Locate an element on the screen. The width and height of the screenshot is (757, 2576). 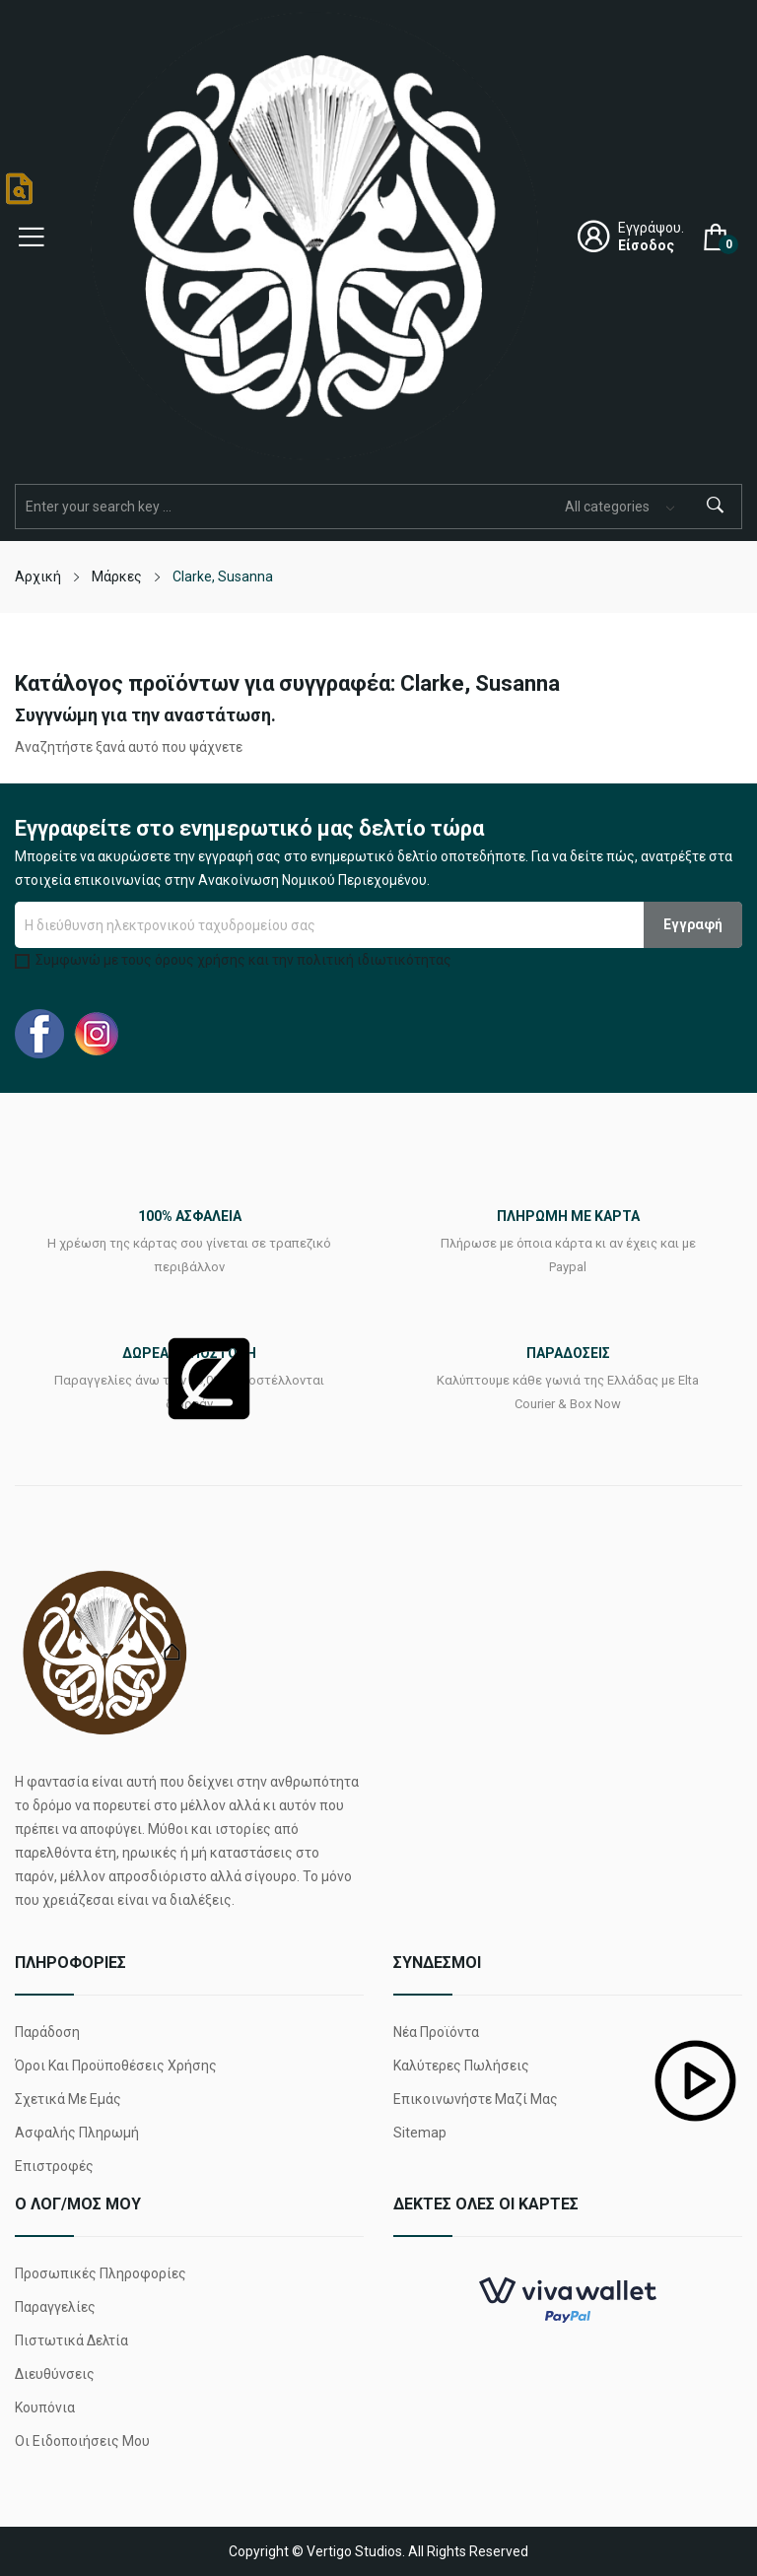
indicates a "not subset of" mathematical relationship is located at coordinates (209, 1379).